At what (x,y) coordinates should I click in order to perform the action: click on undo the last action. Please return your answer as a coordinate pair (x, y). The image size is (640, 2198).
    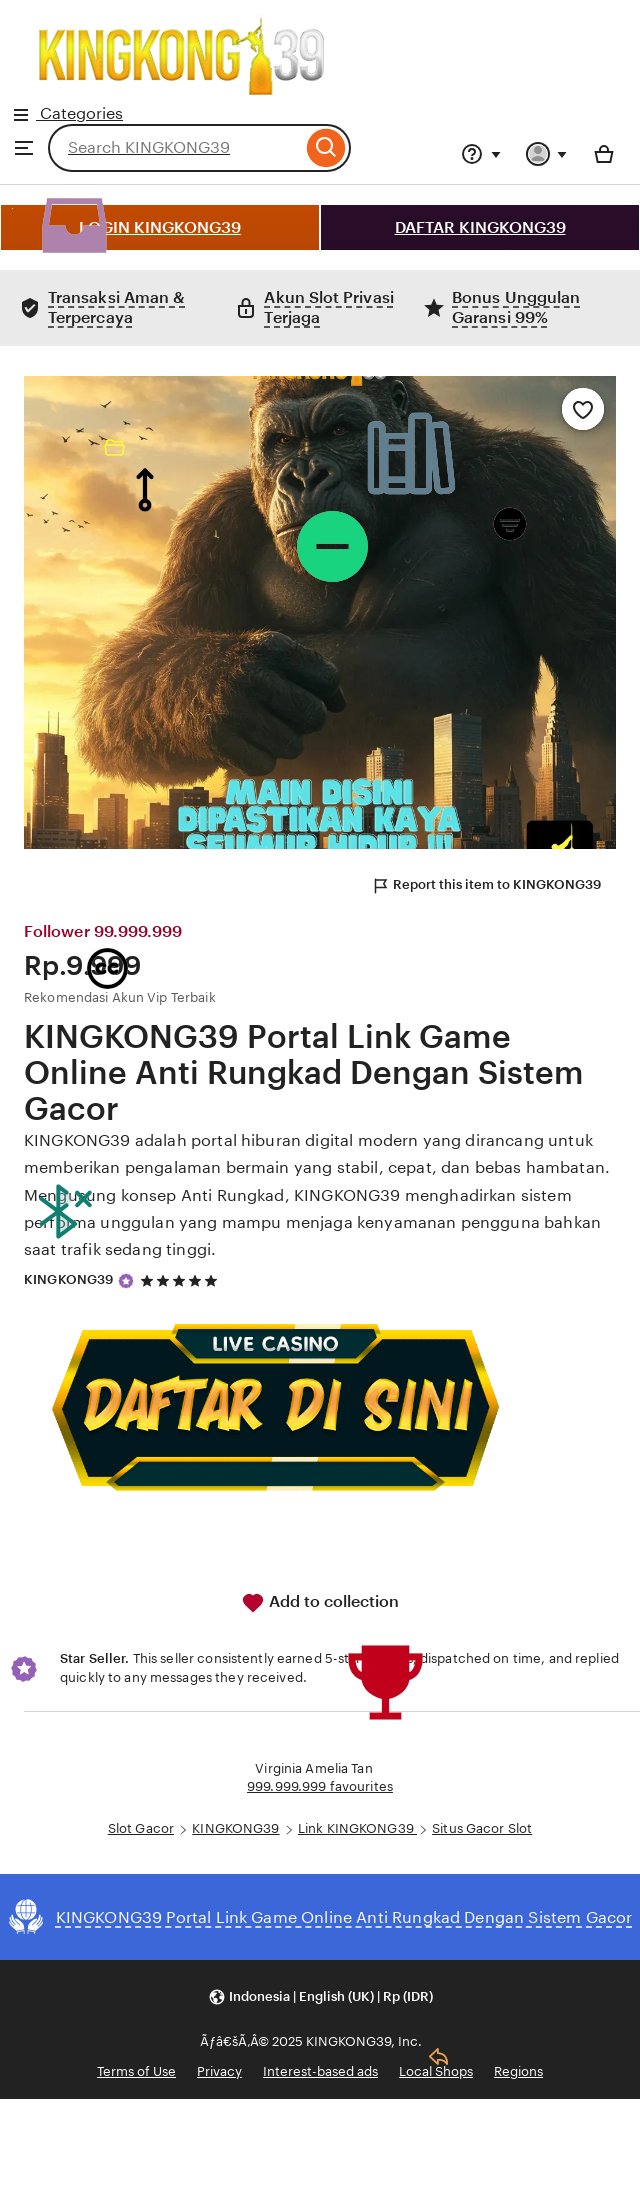
    Looking at the image, I should click on (438, 2056).